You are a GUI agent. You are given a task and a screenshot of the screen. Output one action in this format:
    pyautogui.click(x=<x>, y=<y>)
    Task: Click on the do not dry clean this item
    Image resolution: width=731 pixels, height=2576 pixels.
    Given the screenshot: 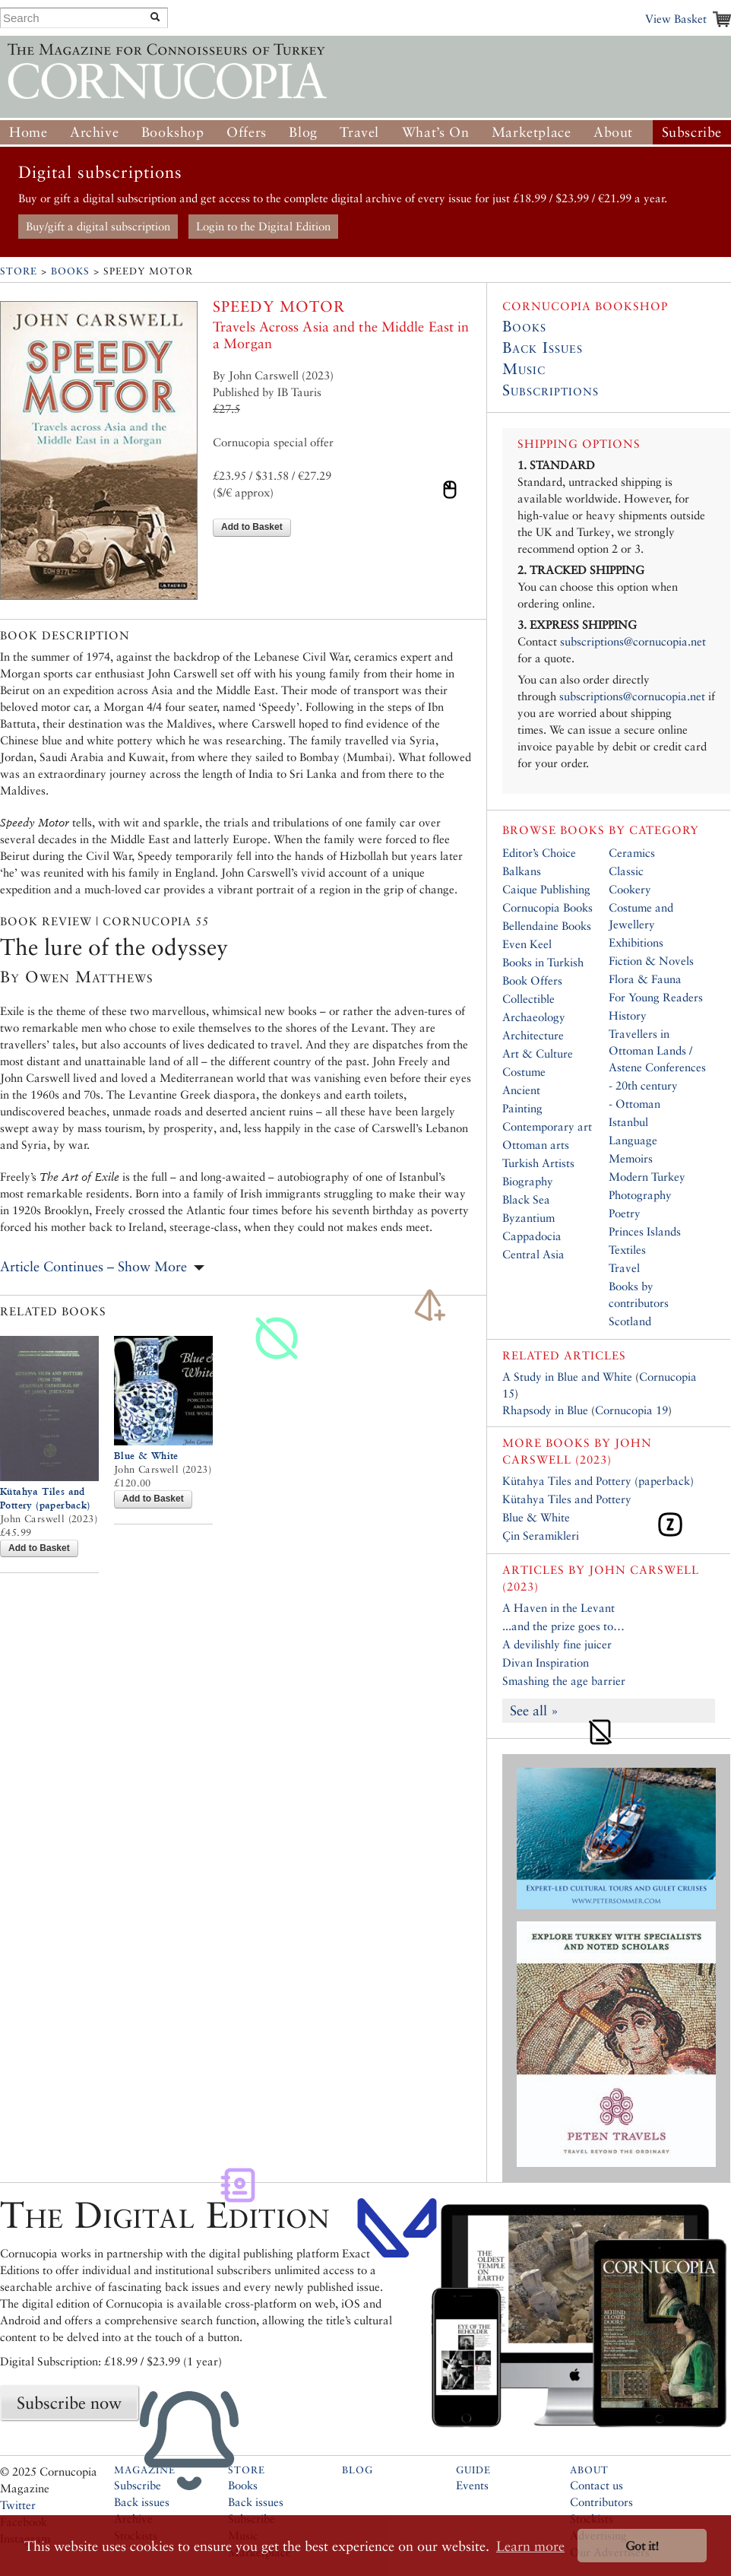 What is the action you would take?
    pyautogui.click(x=277, y=1338)
    